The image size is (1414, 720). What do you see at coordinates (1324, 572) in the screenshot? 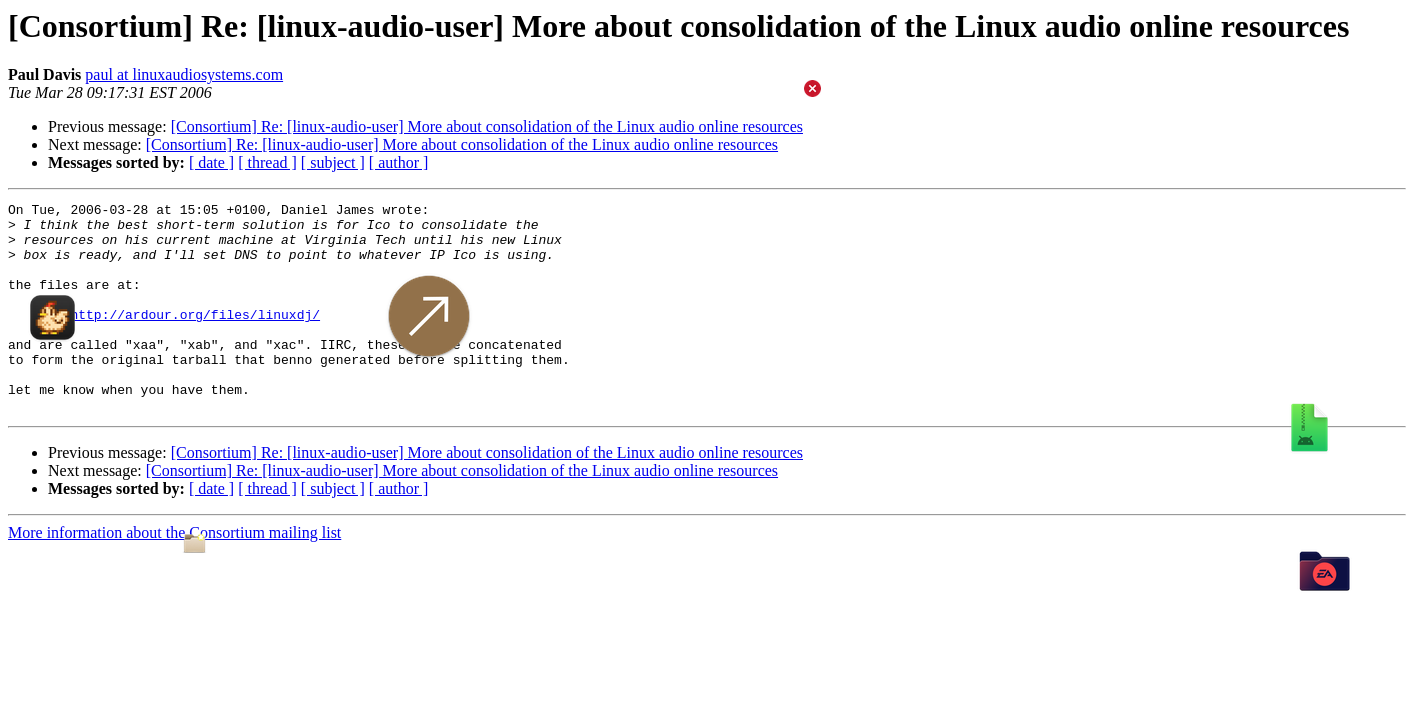
I see `folder for EA (Electronic Arts) games or applications` at bounding box center [1324, 572].